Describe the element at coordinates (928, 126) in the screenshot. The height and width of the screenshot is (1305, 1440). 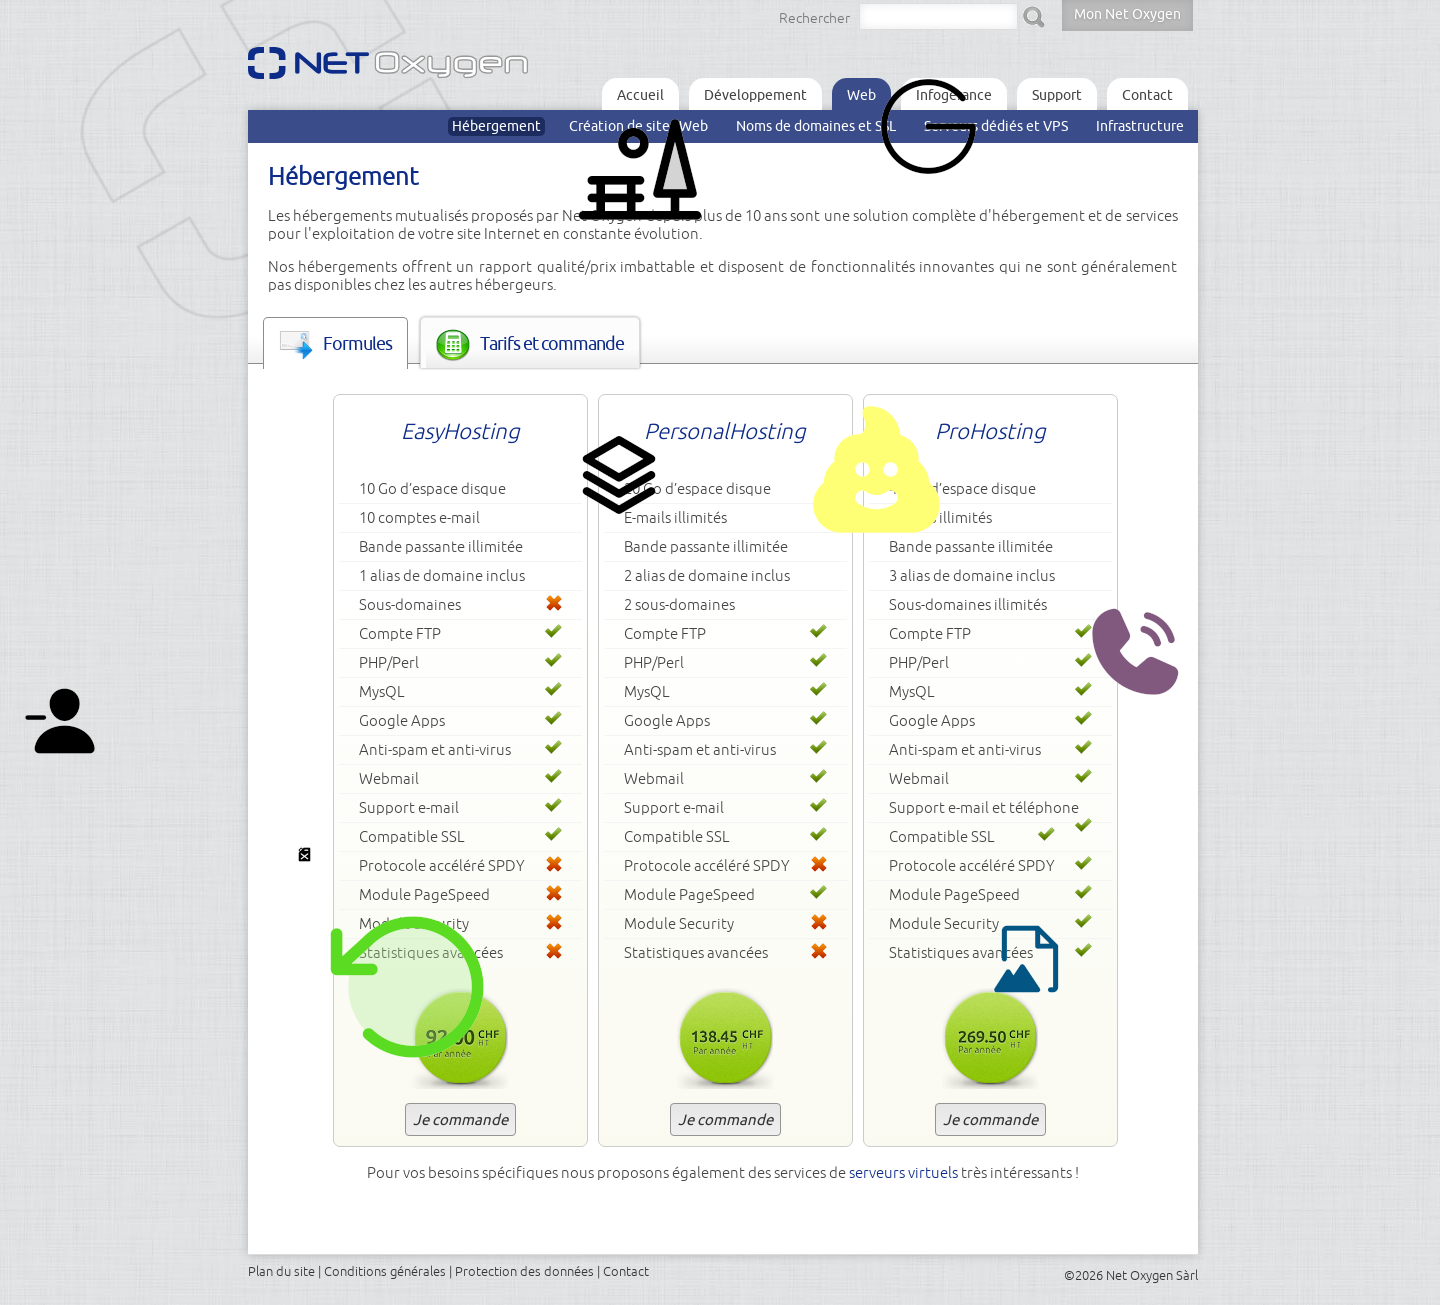
I see `sign in with Google` at that location.